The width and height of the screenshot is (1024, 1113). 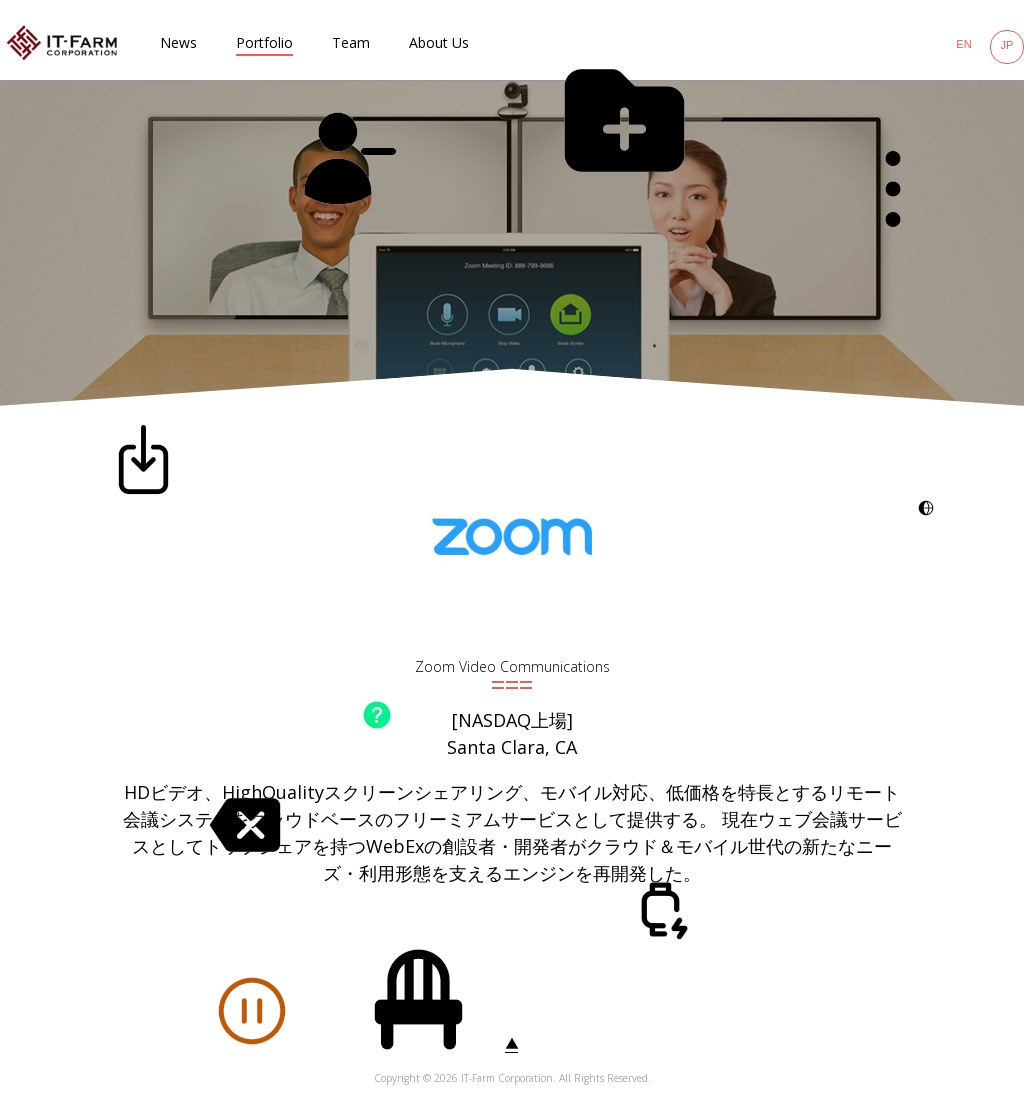 What do you see at coordinates (893, 189) in the screenshot?
I see `open more options menu` at bounding box center [893, 189].